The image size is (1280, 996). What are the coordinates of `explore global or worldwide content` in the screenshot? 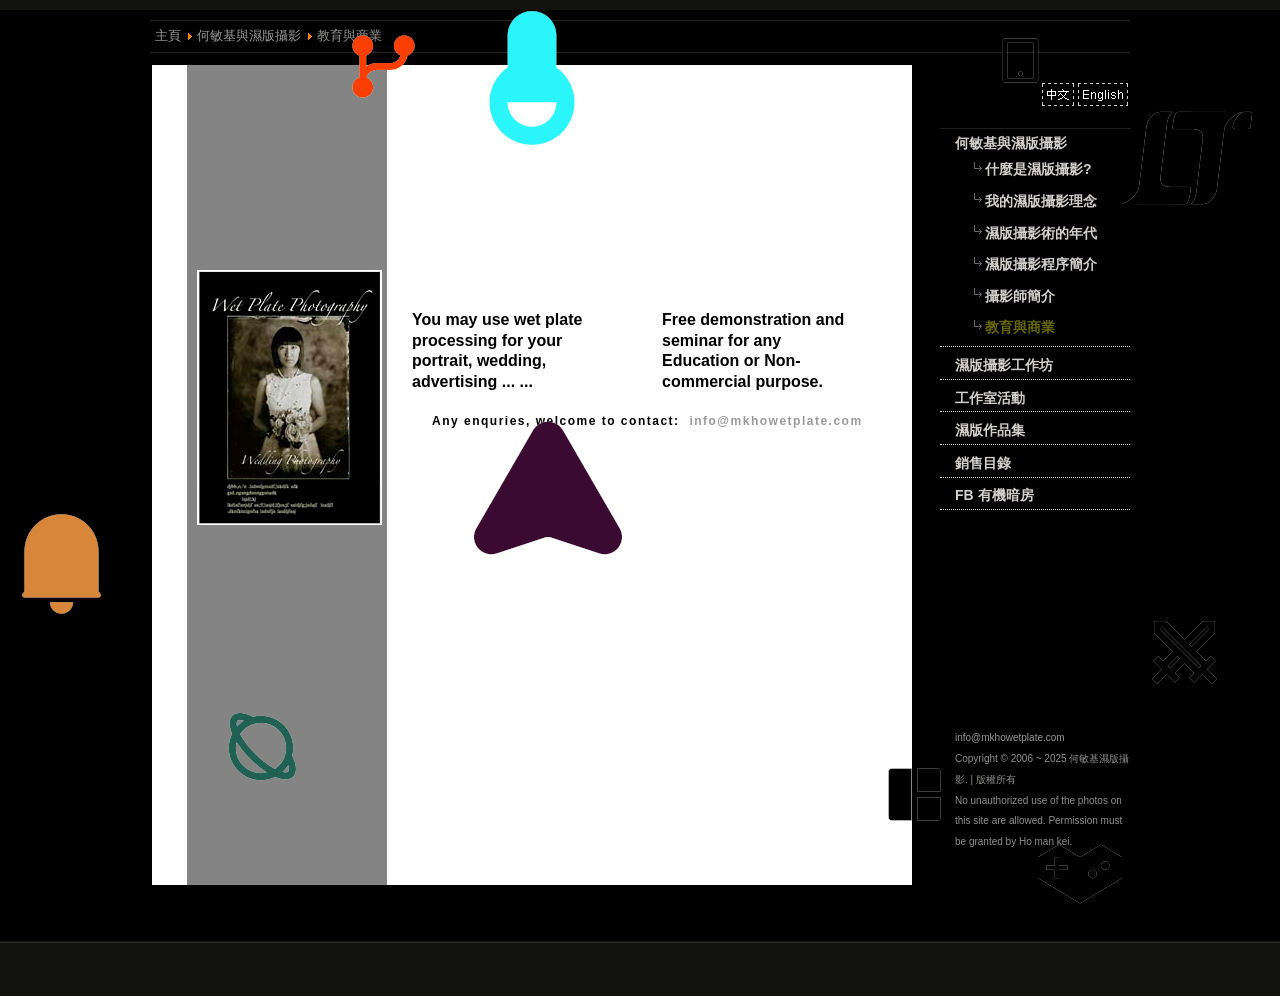 It's located at (261, 748).